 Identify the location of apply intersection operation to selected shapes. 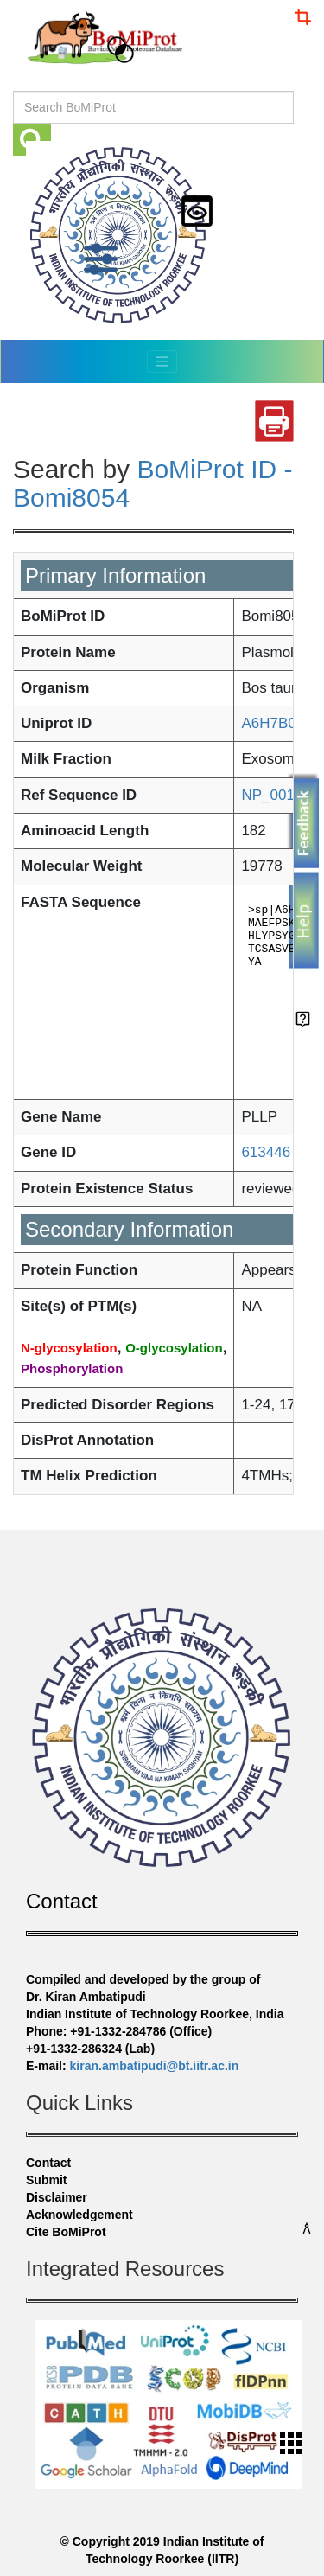
(120, 49).